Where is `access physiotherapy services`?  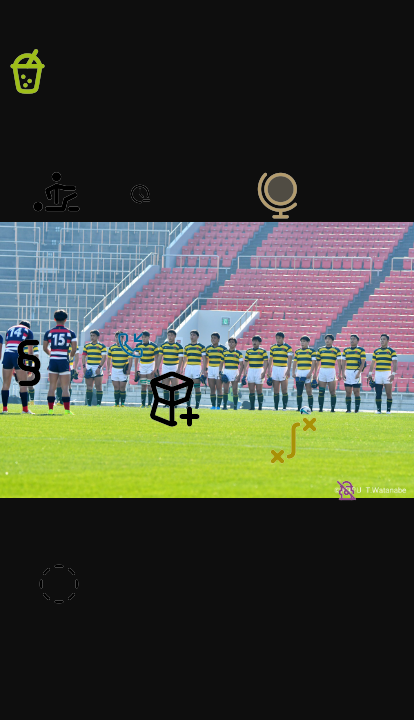 access physiotherapy services is located at coordinates (56, 190).